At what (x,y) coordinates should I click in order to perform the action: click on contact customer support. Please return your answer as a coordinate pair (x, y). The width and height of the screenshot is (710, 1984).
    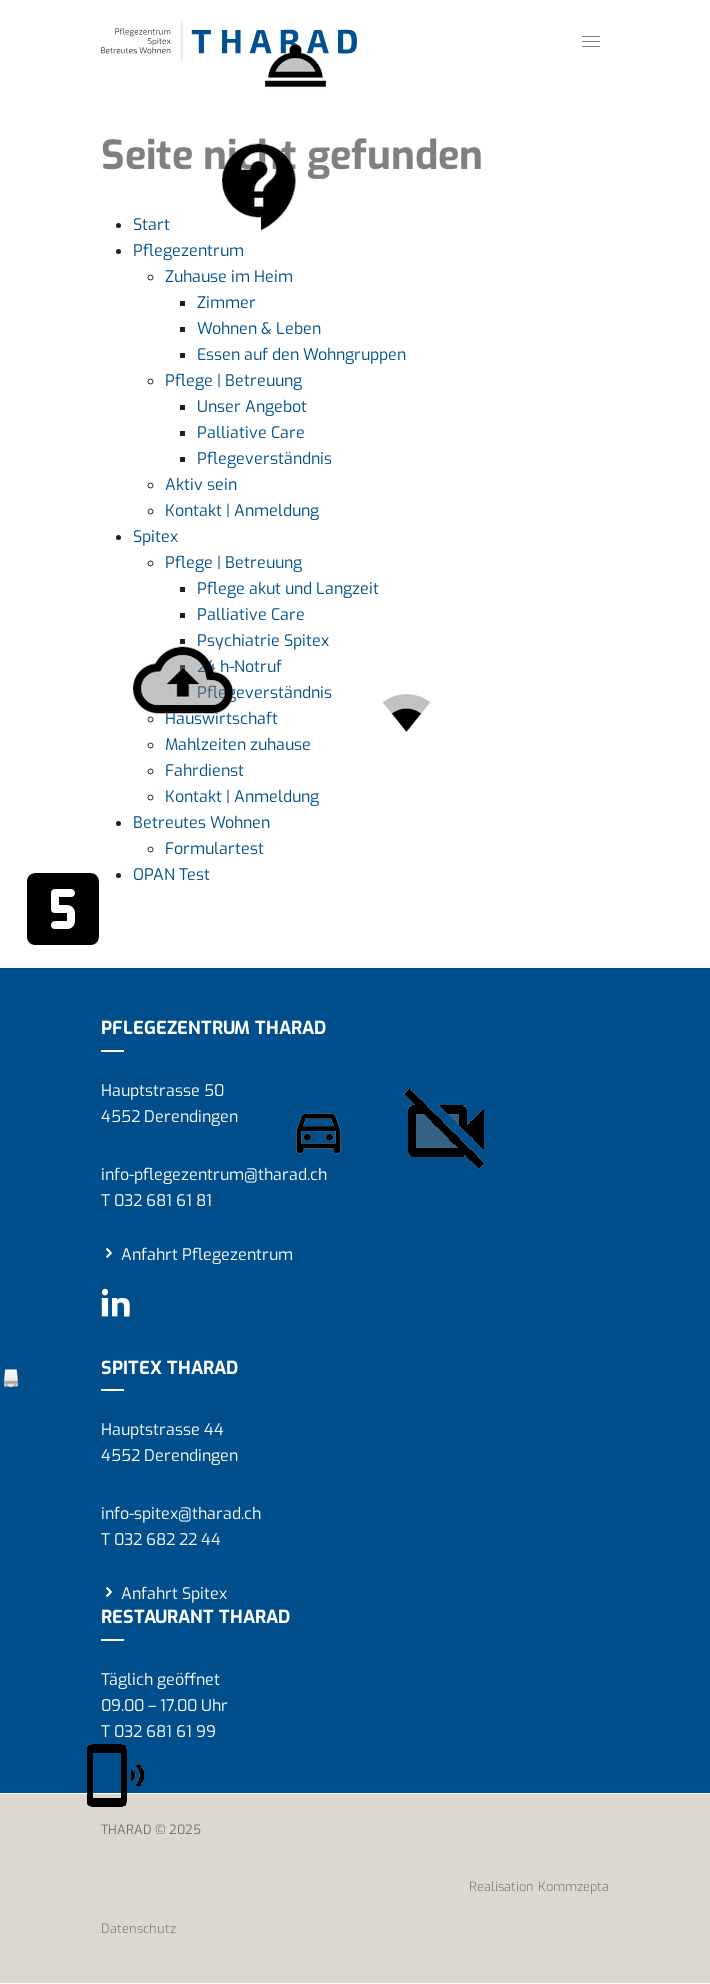
    Looking at the image, I should click on (261, 187).